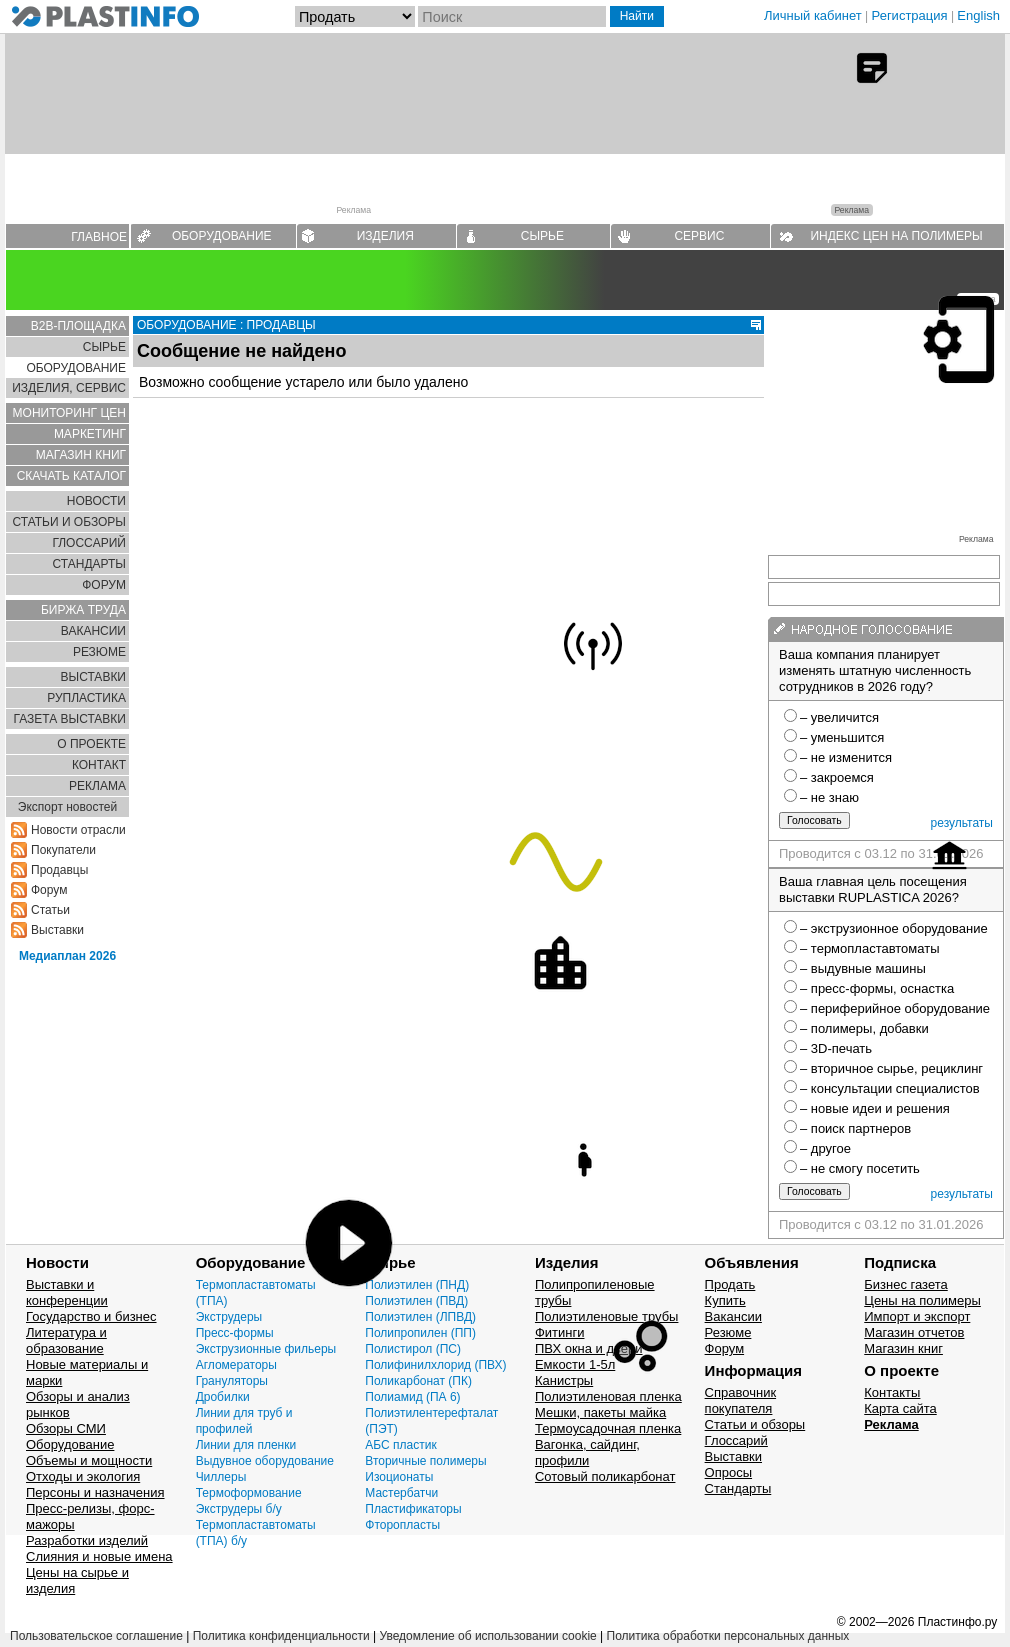 This screenshot has height=1647, width=1010. What do you see at coordinates (349, 1243) in the screenshot?
I see `play media or video content` at bounding box center [349, 1243].